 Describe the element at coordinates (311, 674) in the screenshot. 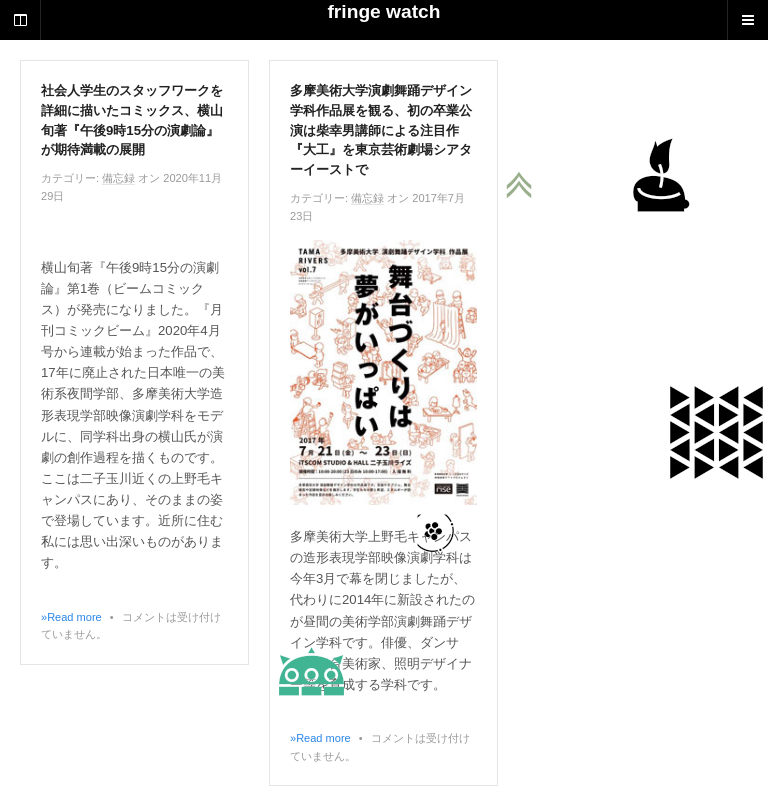

I see `select gaul or celtic warrior class` at that location.